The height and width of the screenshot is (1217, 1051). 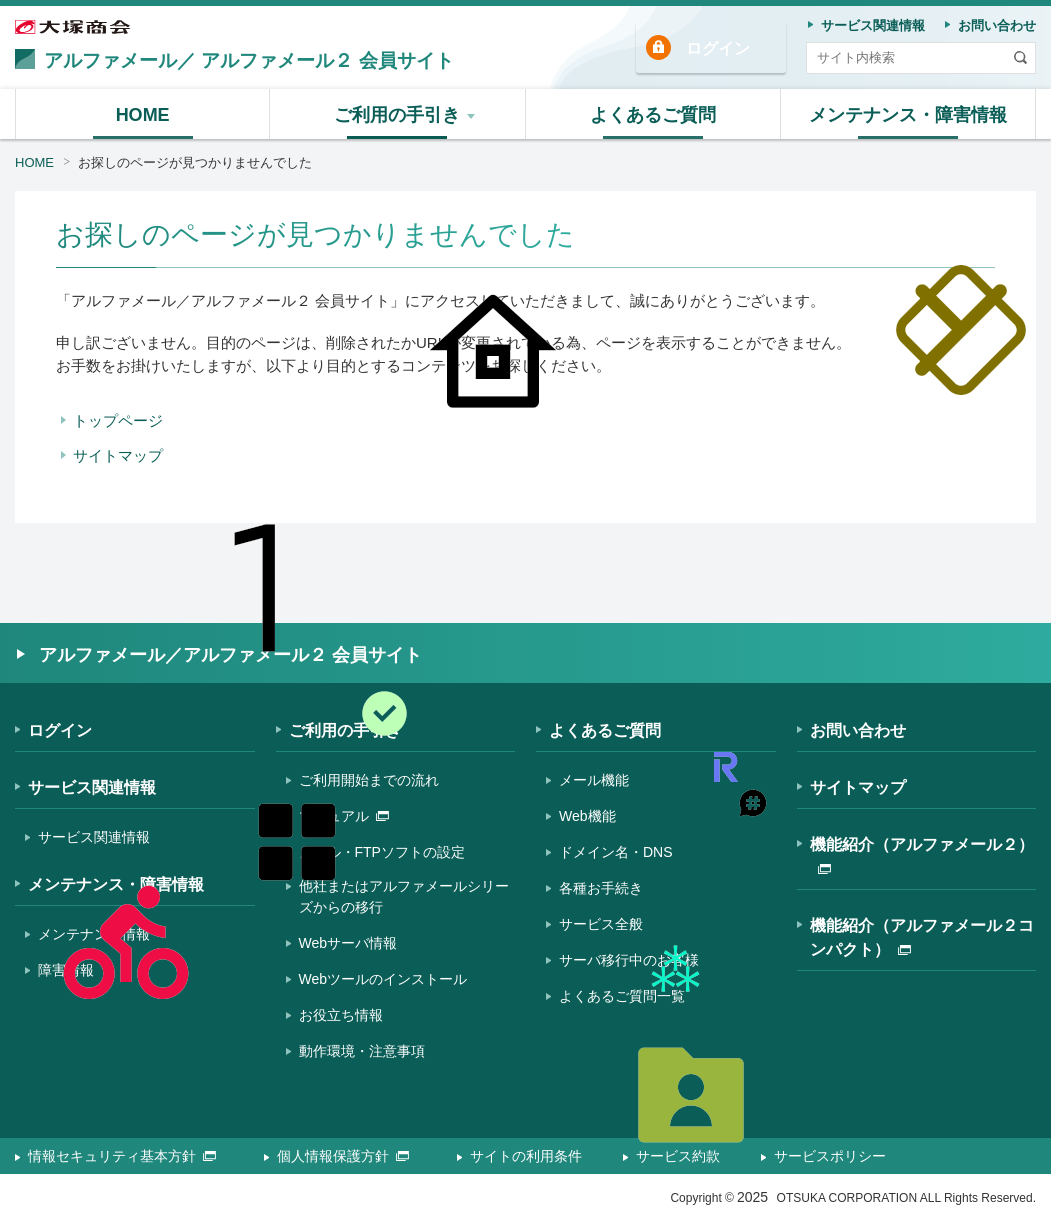 I want to click on open yabai tiling window manager, so click(x=961, y=330).